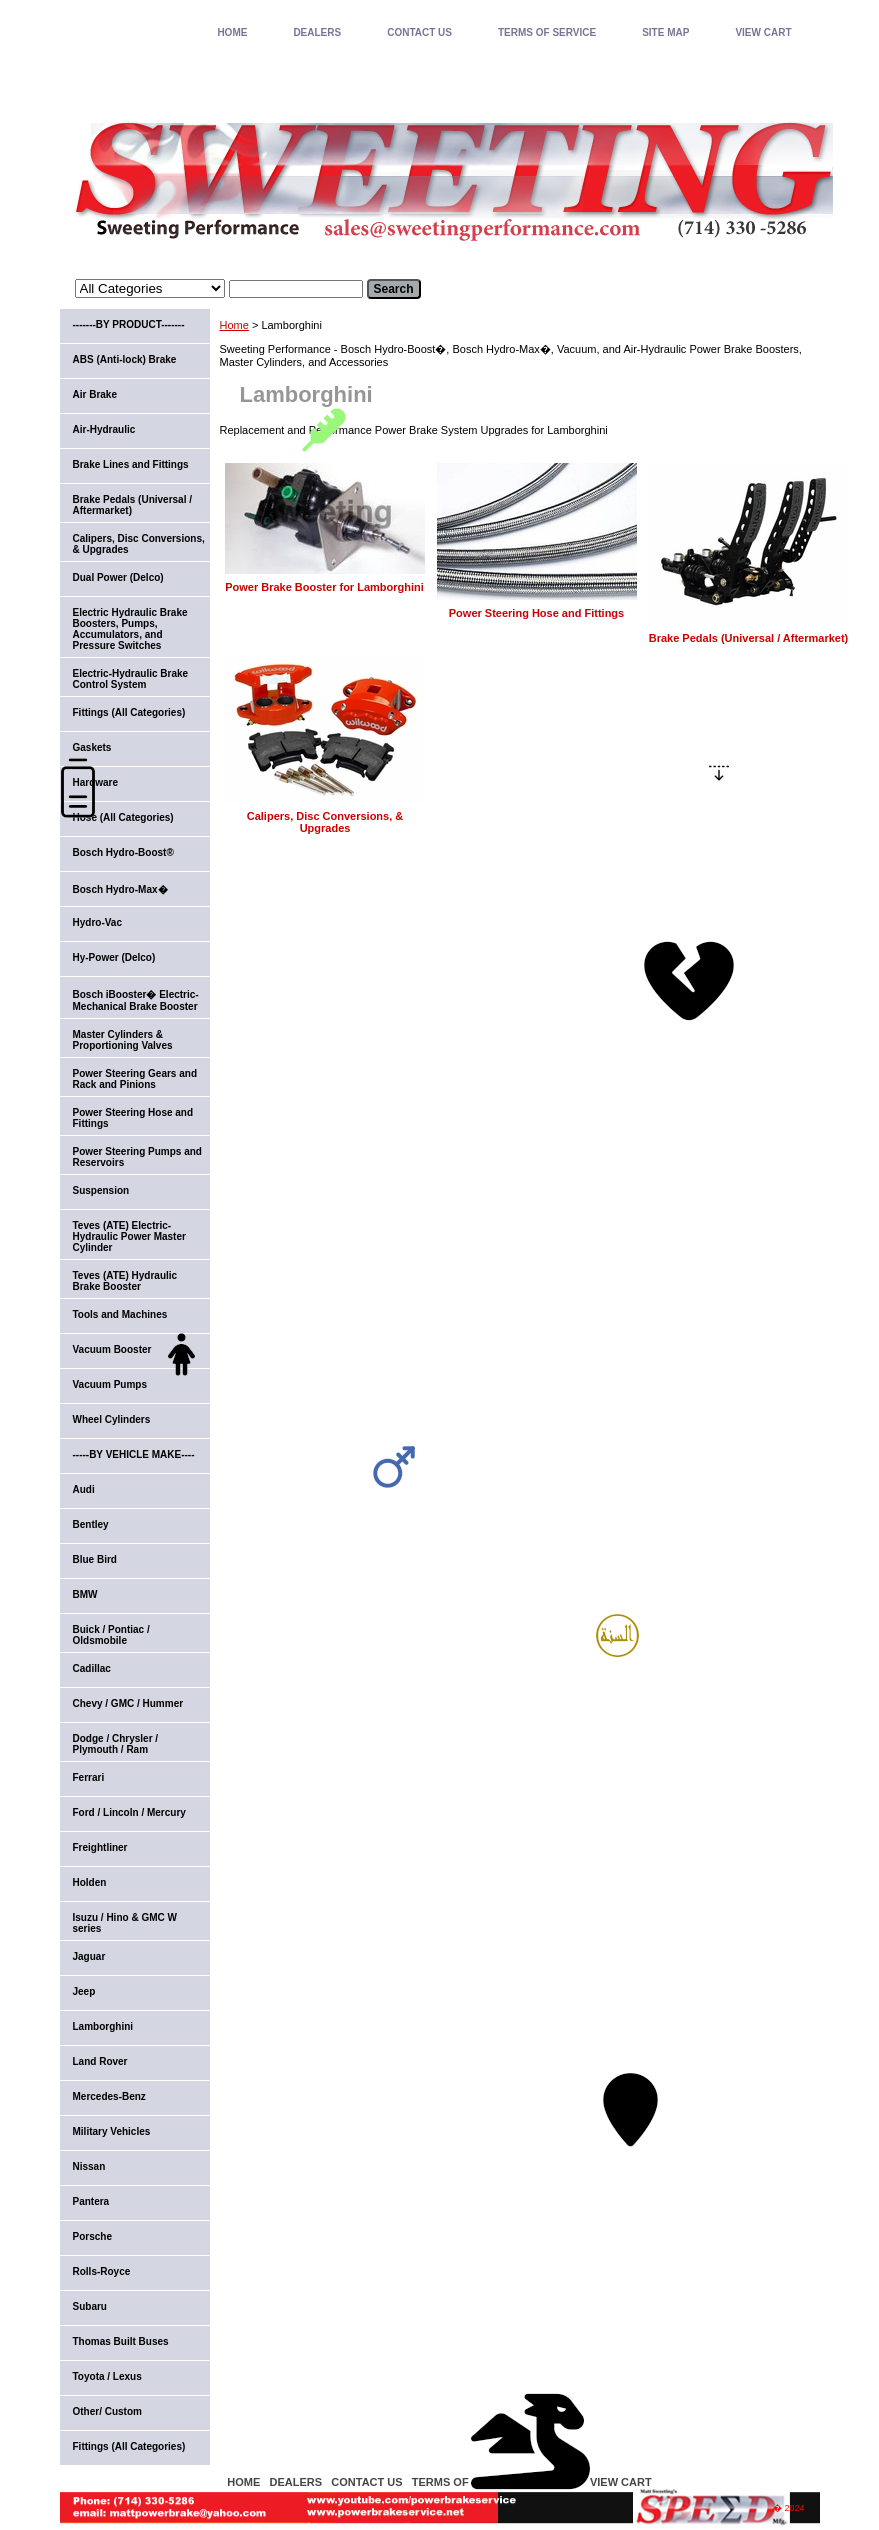  I want to click on indicates medium battery level, so click(78, 789).